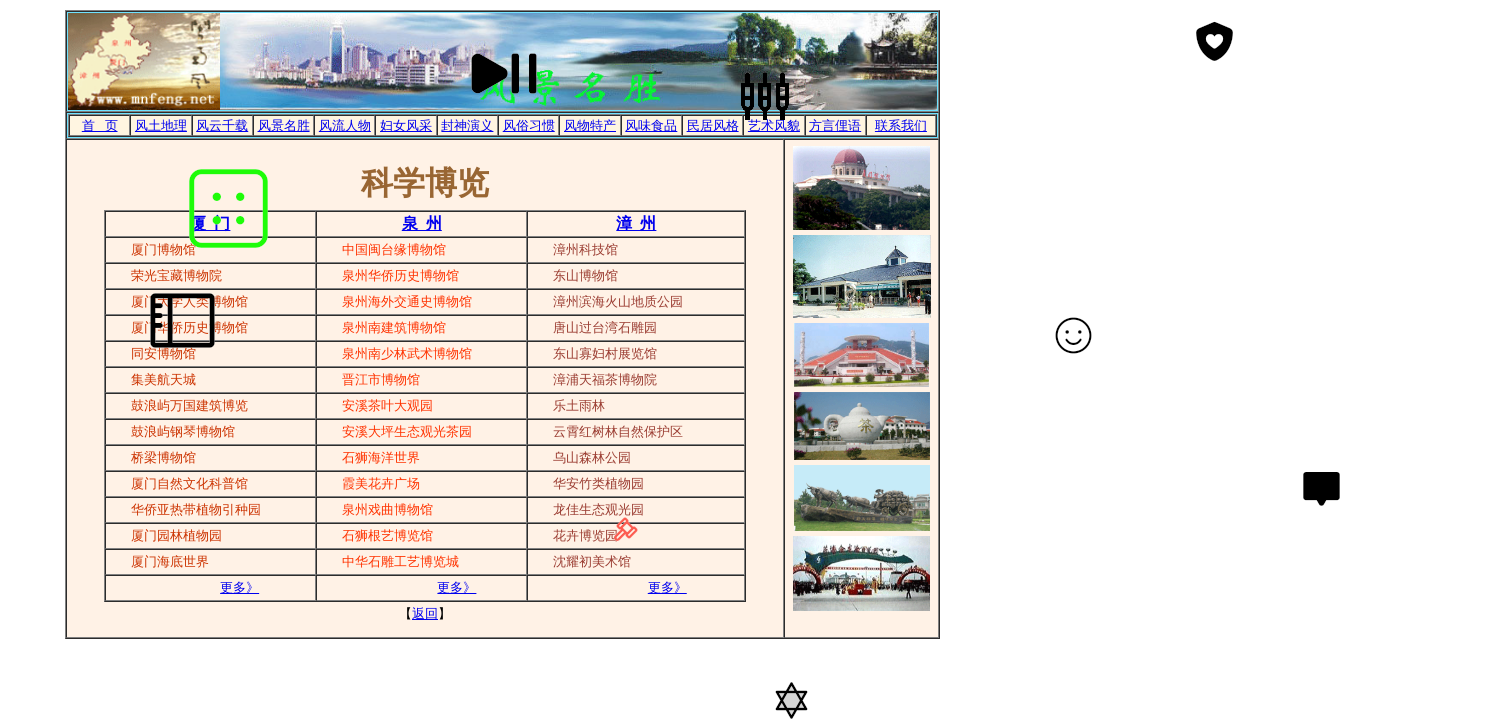  Describe the element at coordinates (791, 700) in the screenshot. I see `indicates jewish or hebrew-related content` at that location.